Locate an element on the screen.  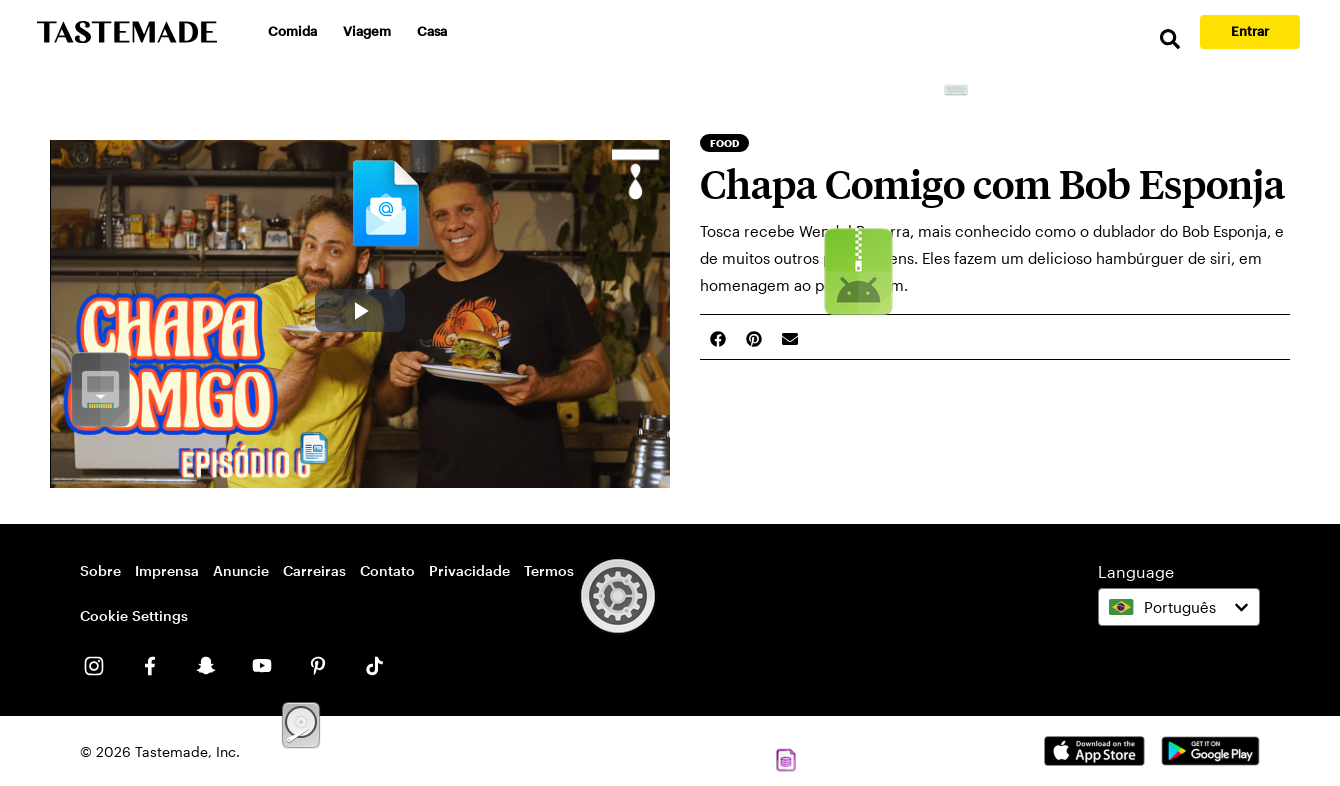
view or edit document properties is located at coordinates (618, 596).